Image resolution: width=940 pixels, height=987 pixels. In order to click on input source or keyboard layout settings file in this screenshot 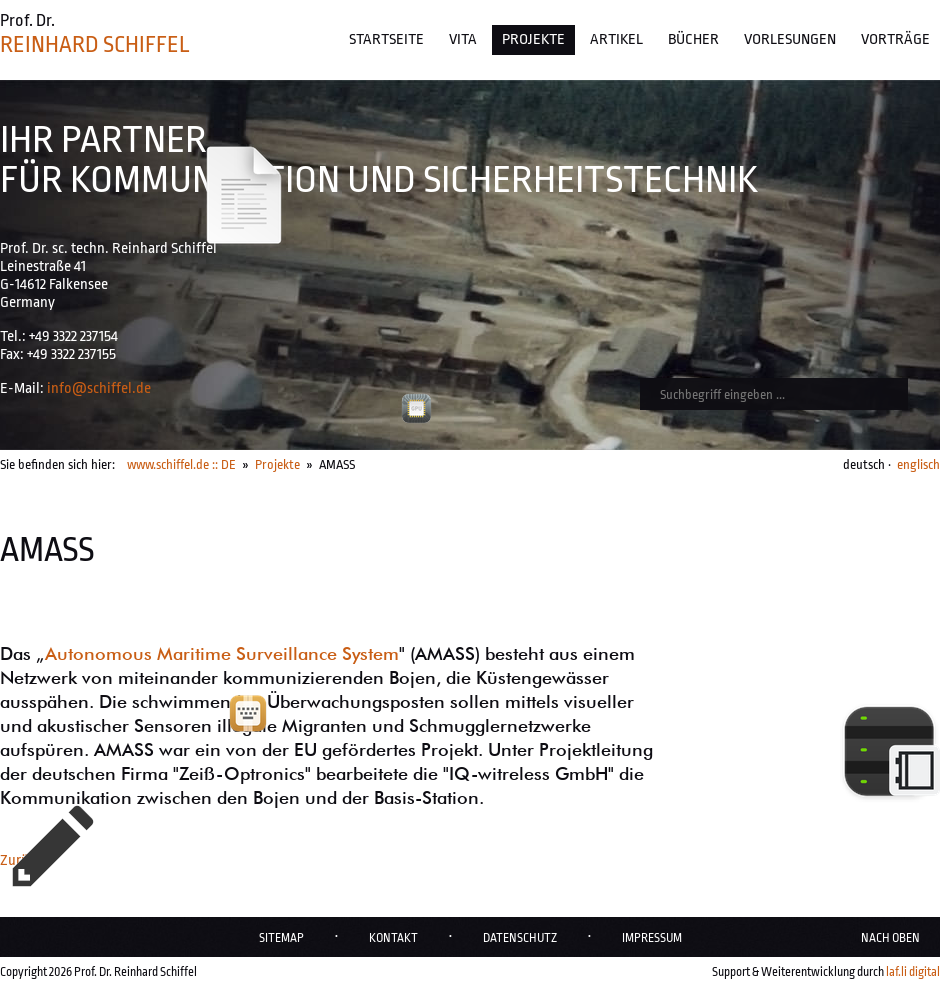, I will do `click(248, 714)`.